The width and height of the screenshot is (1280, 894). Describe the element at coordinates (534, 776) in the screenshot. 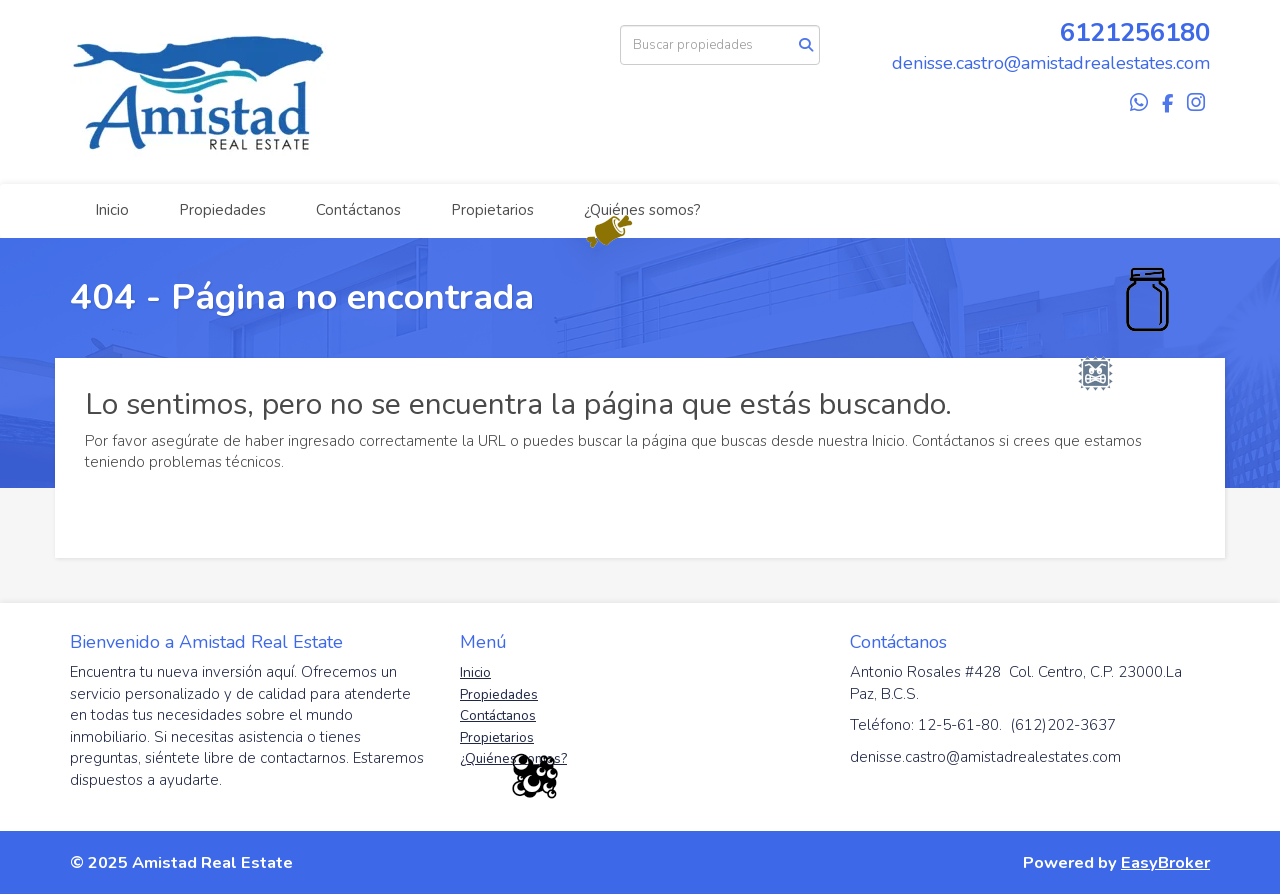

I see `indicates foam or bubbles effect in game` at that location.